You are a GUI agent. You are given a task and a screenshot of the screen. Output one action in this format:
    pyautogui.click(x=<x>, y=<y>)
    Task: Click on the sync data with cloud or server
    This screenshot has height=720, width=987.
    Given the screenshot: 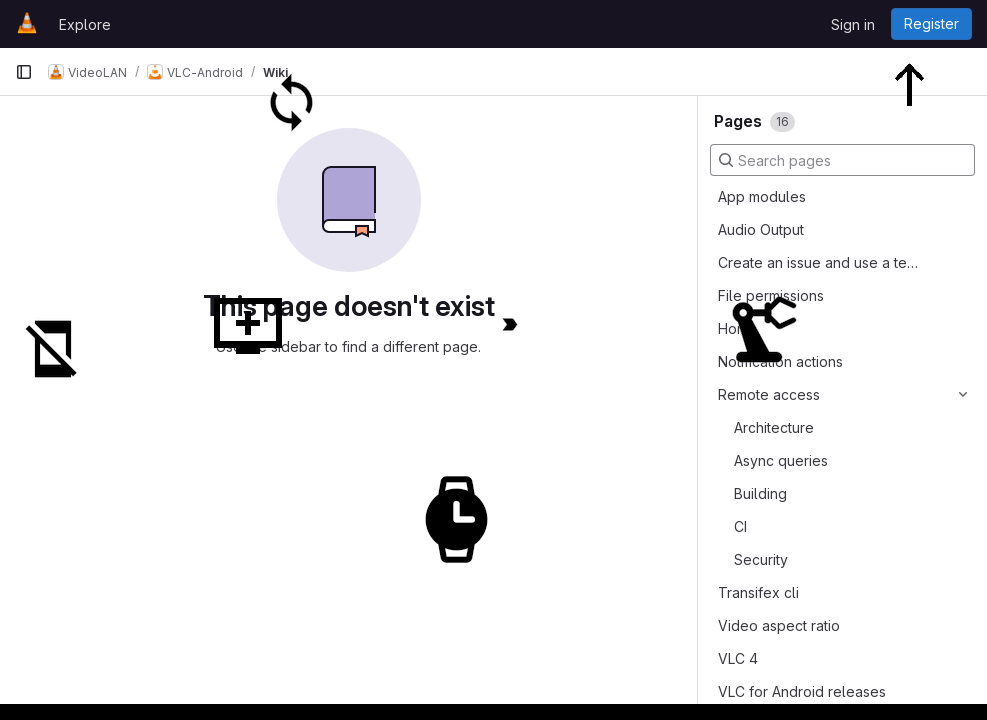 What is the action you would take?
    pyautogui.click(x=291, y=102)
    